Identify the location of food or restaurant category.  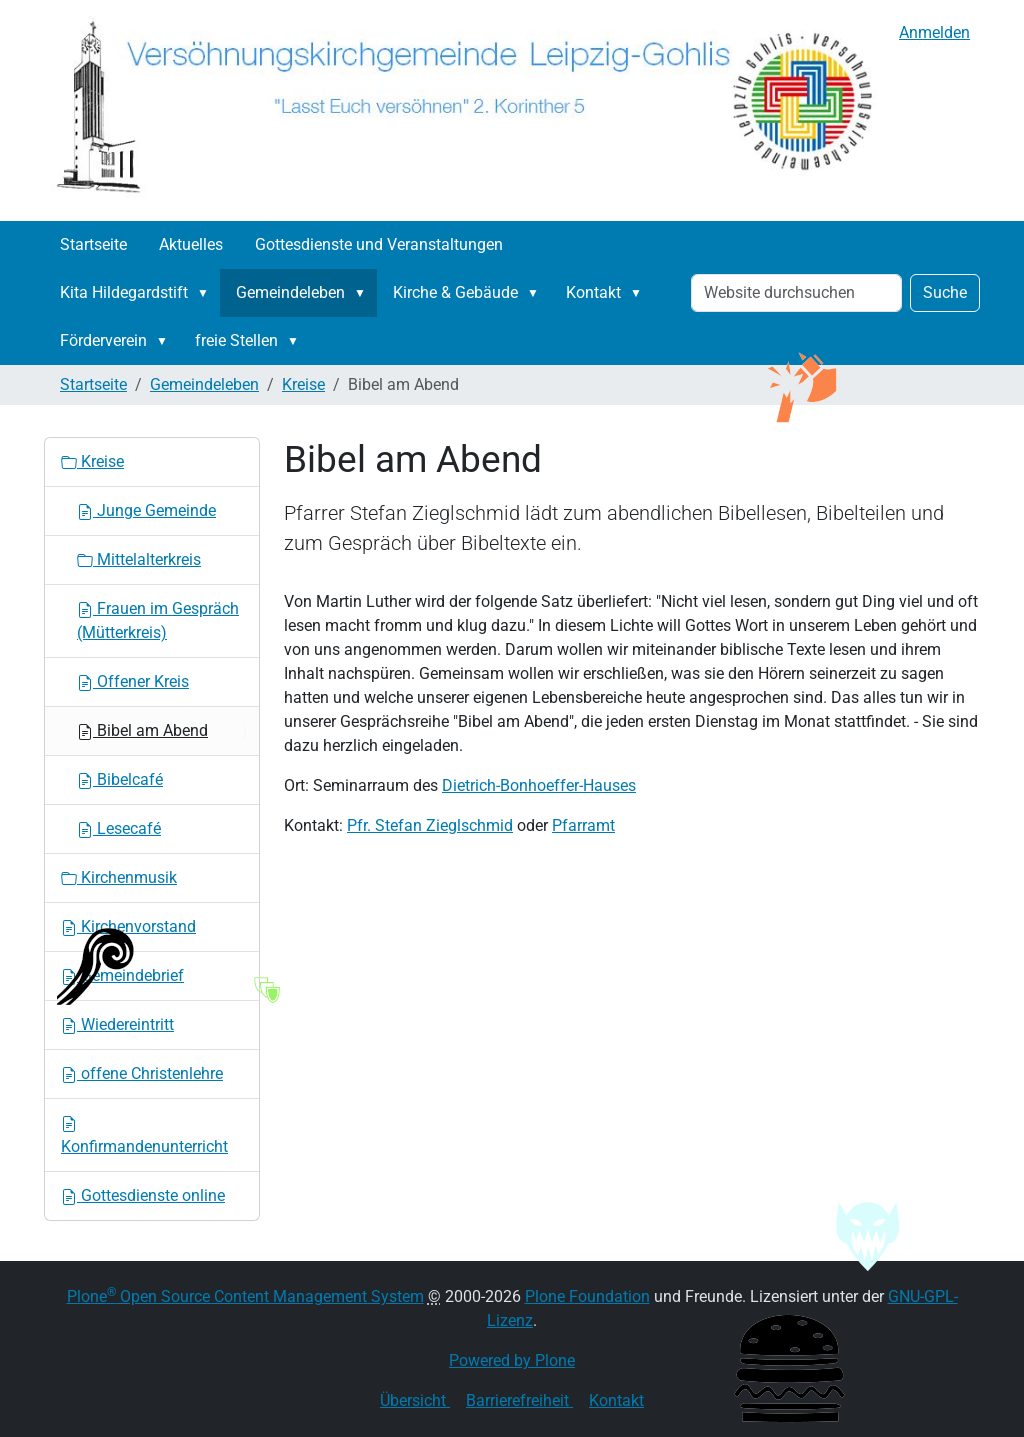
(789, 1368).